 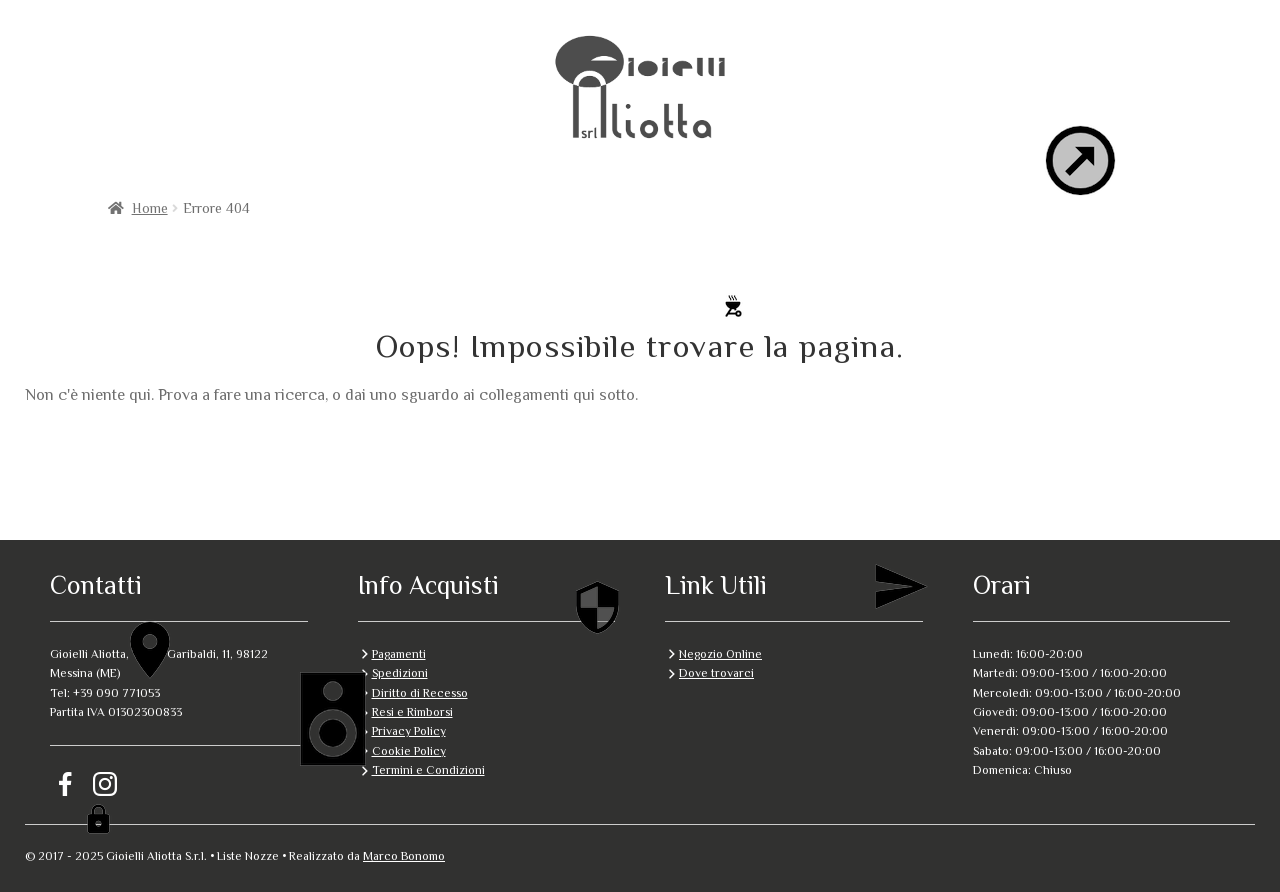 What do you see at coordinates (597, 607) in the screenshot?
I see `access security settings` at bounding box center [597, 607].